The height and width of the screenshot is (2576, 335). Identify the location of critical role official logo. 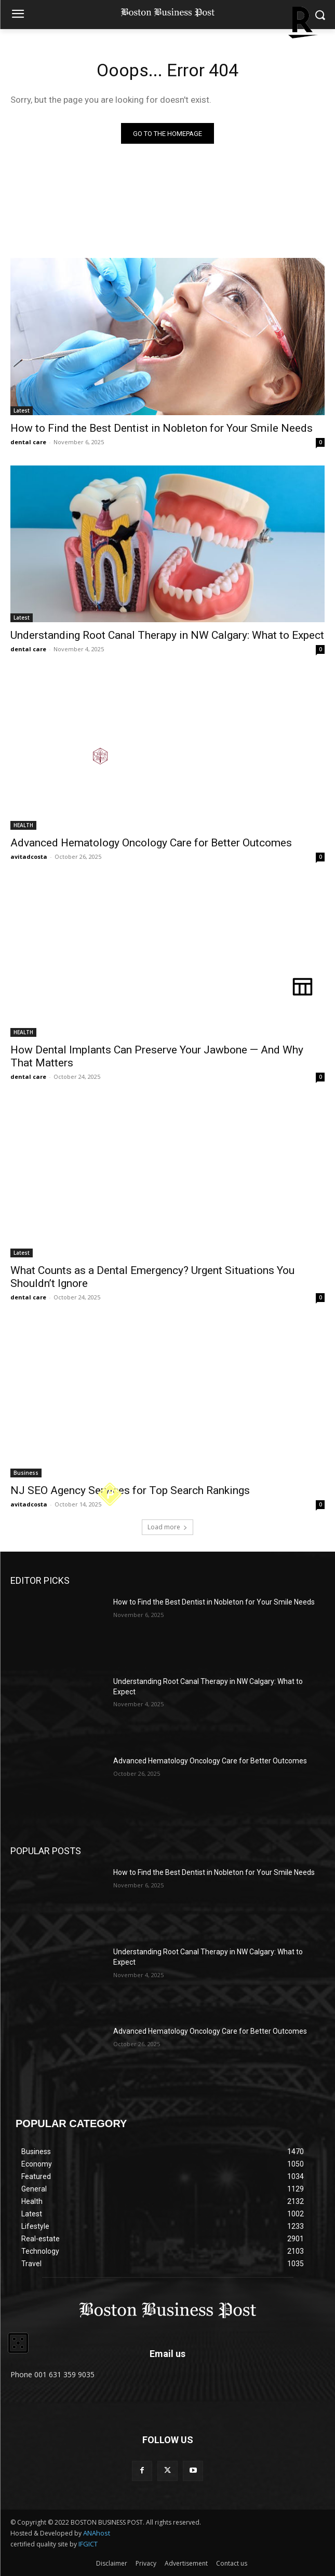
(100, 756).